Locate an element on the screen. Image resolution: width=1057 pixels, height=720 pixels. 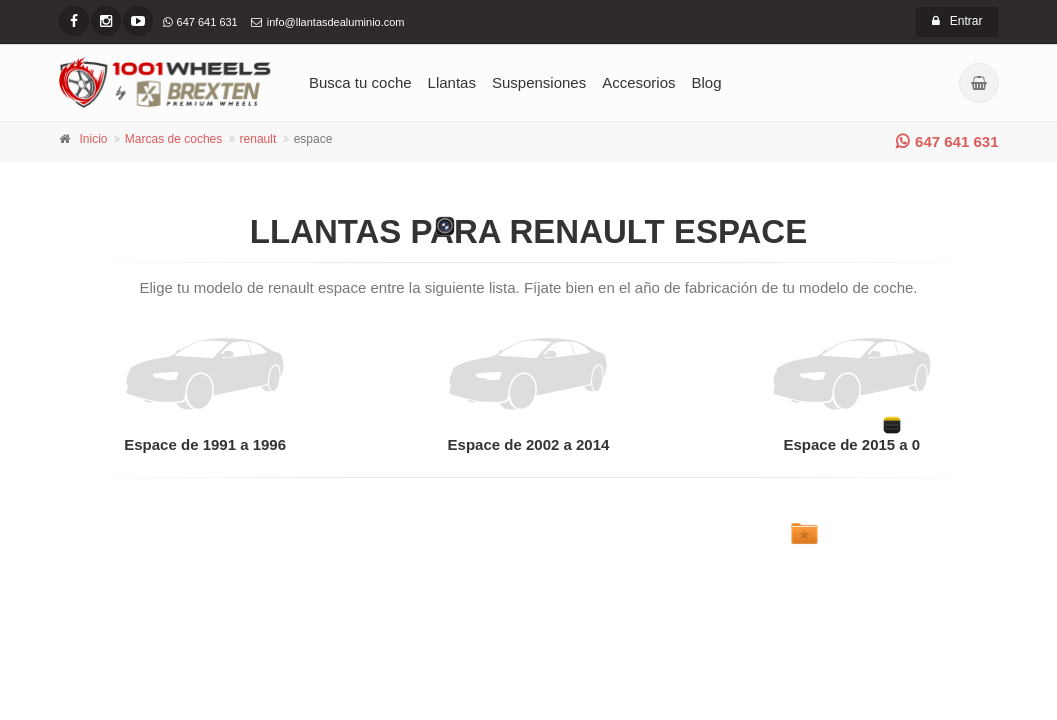
open the notes app is located at coordinates (892, 425).